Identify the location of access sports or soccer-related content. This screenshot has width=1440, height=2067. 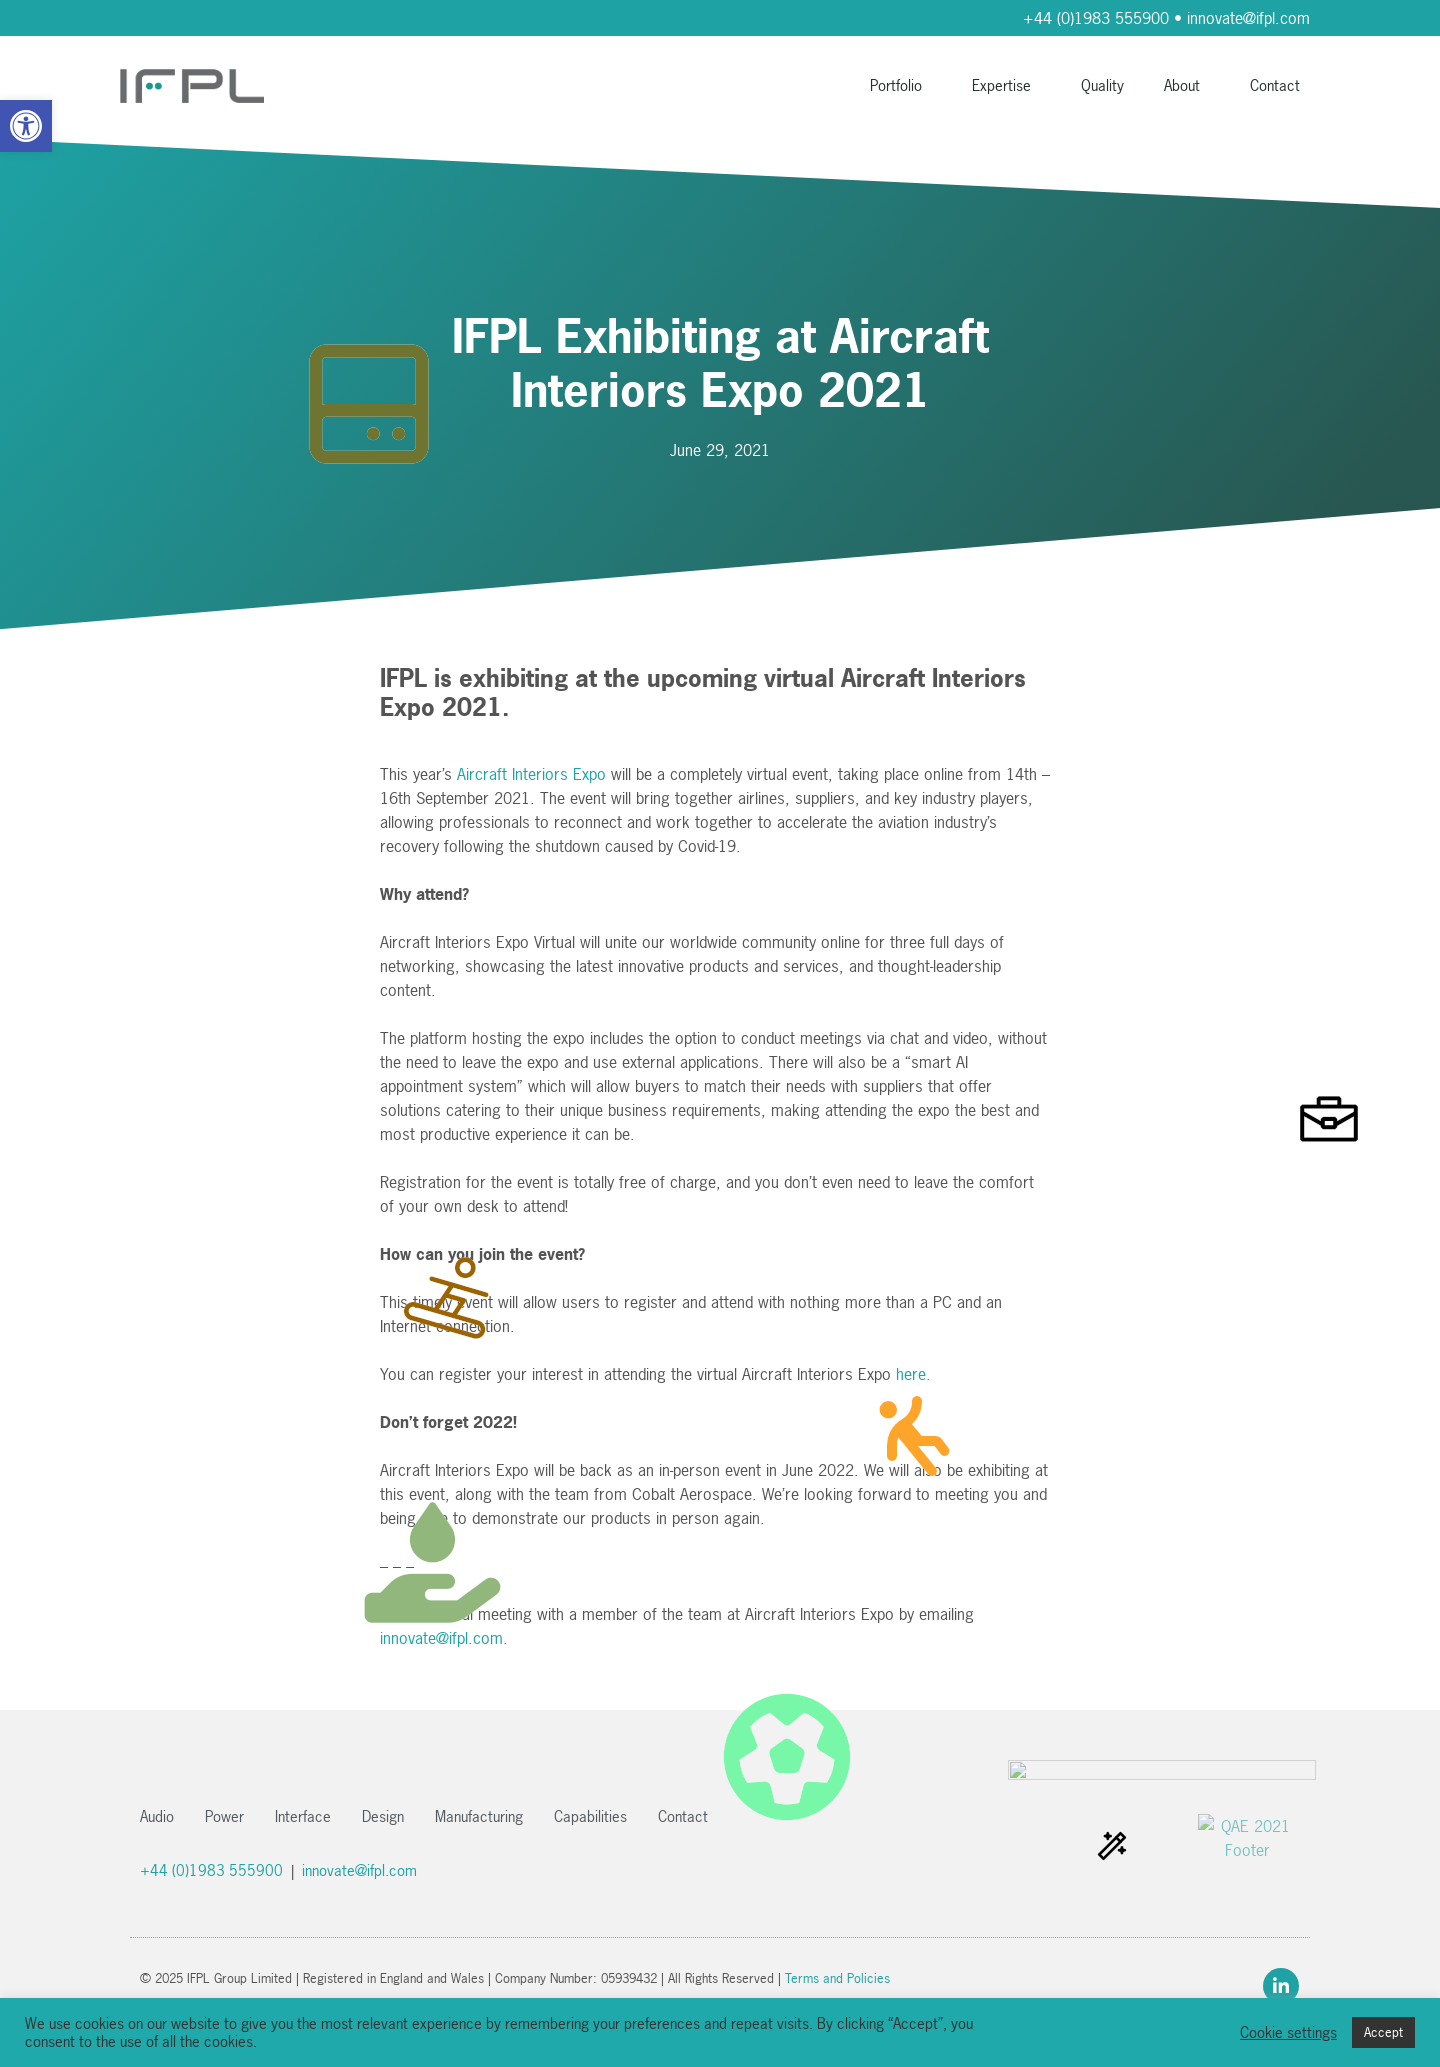
(787, 1757).